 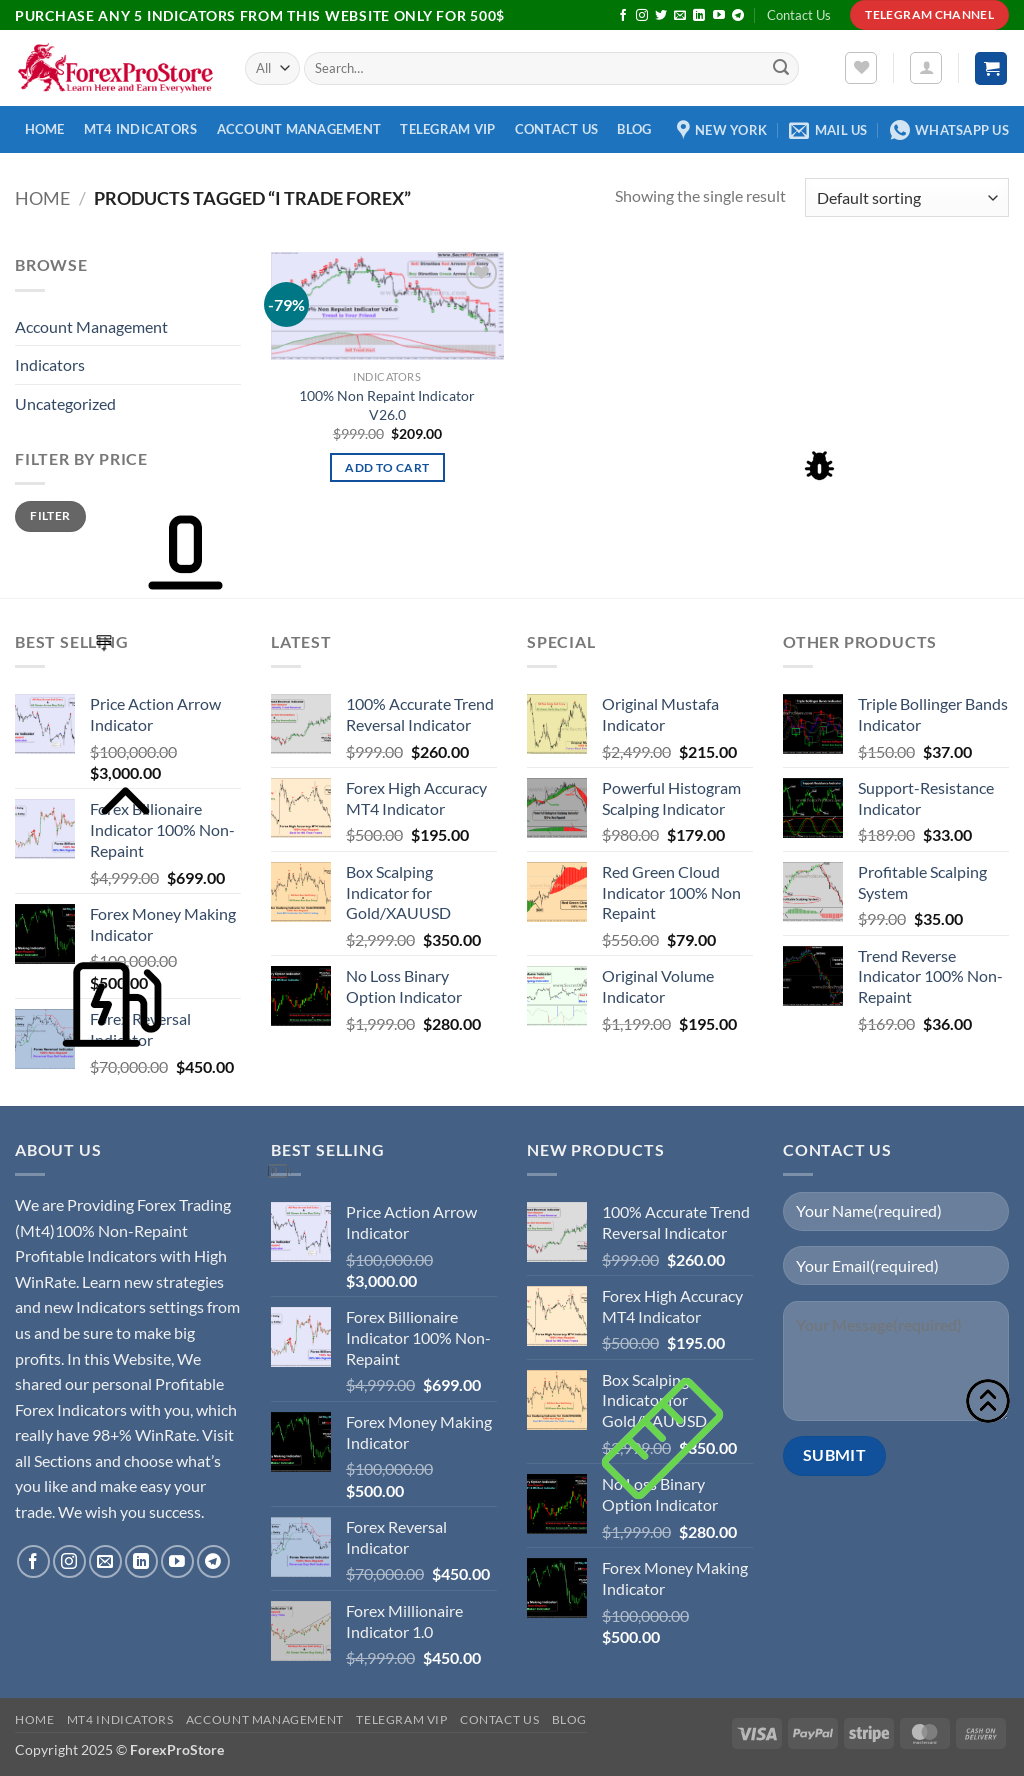 I want to click on add a new row below, so click(x=104, y=642).